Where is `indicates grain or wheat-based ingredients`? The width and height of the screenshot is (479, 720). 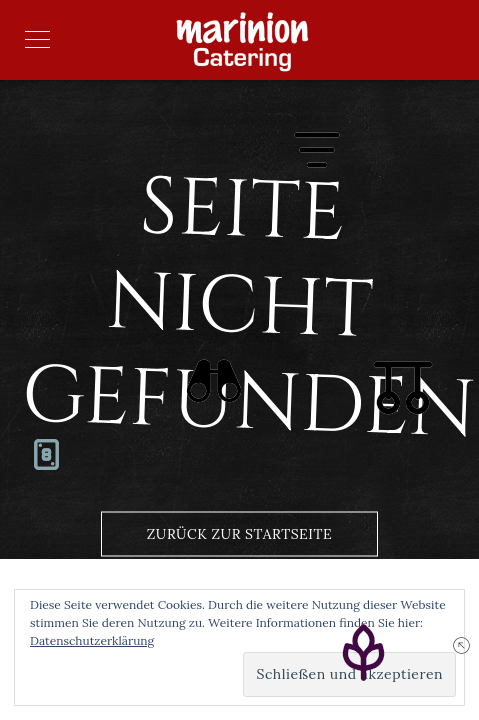
indicates grain or wheat-based ingredients is located at coordinates (363, 652).